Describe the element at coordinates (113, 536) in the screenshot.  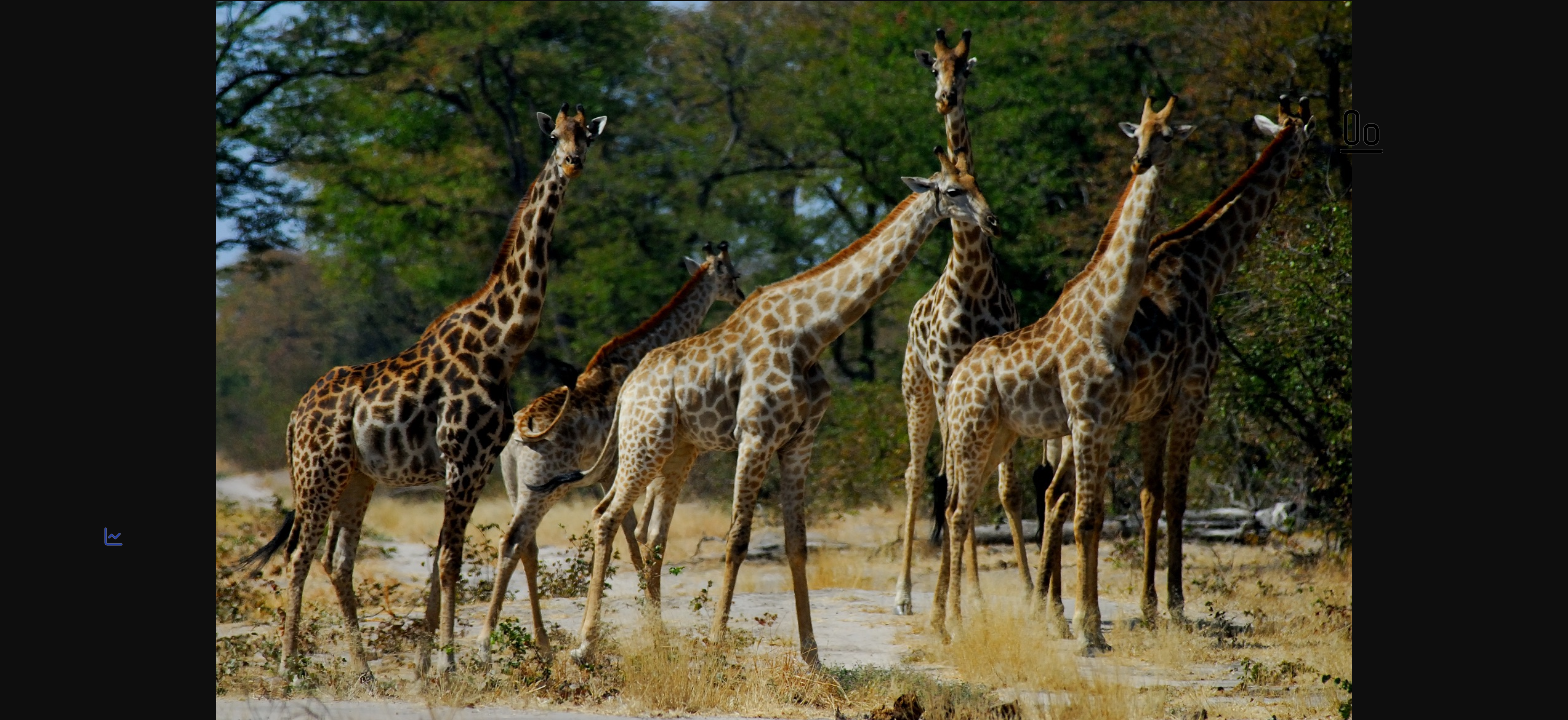
I see `view analytics and trends` at that location.